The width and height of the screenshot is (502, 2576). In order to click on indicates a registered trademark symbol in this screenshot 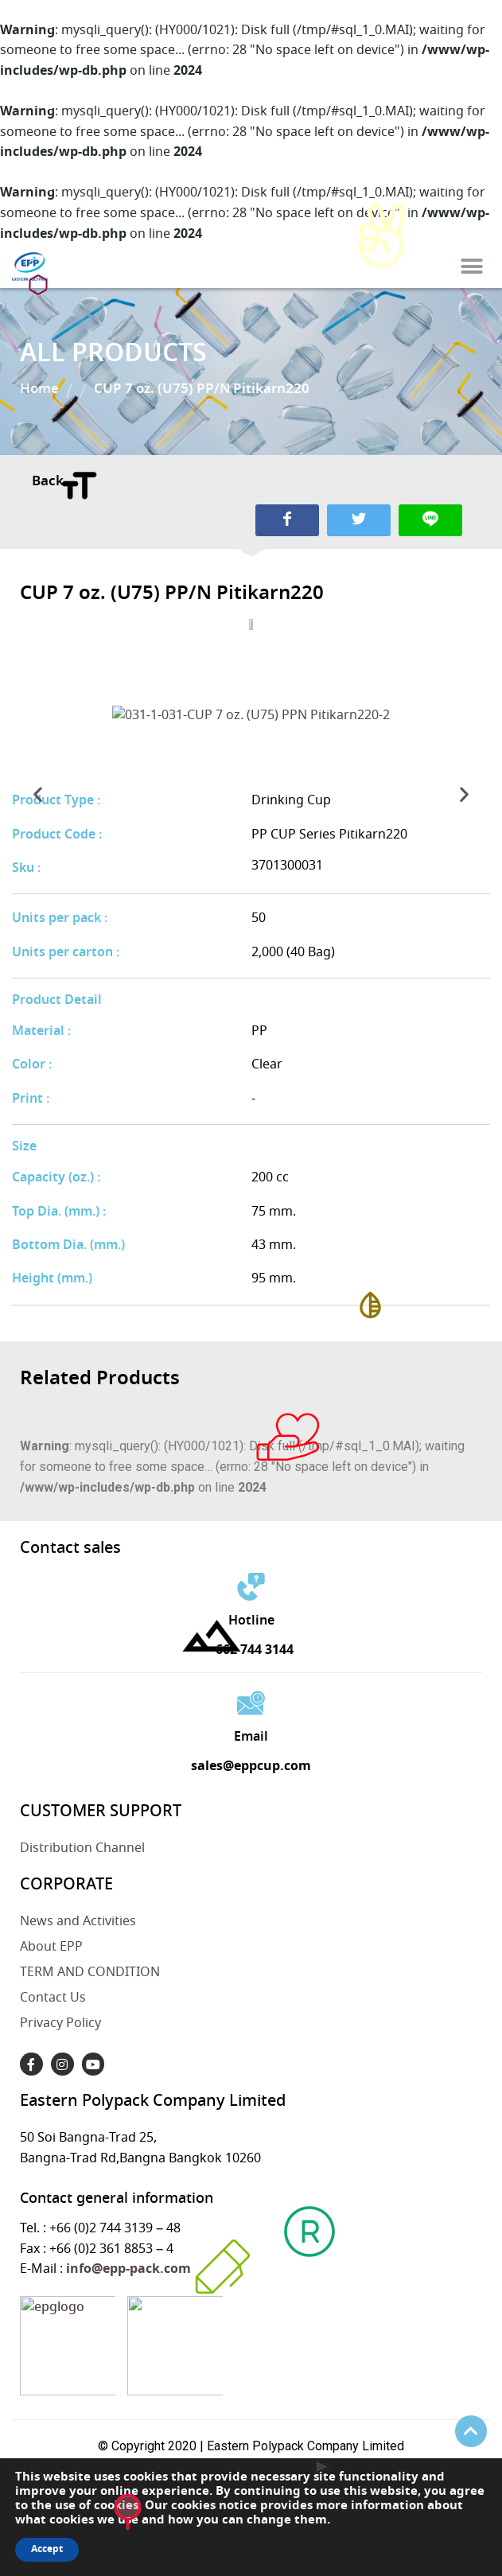, I will do `click(309, 2232)`.